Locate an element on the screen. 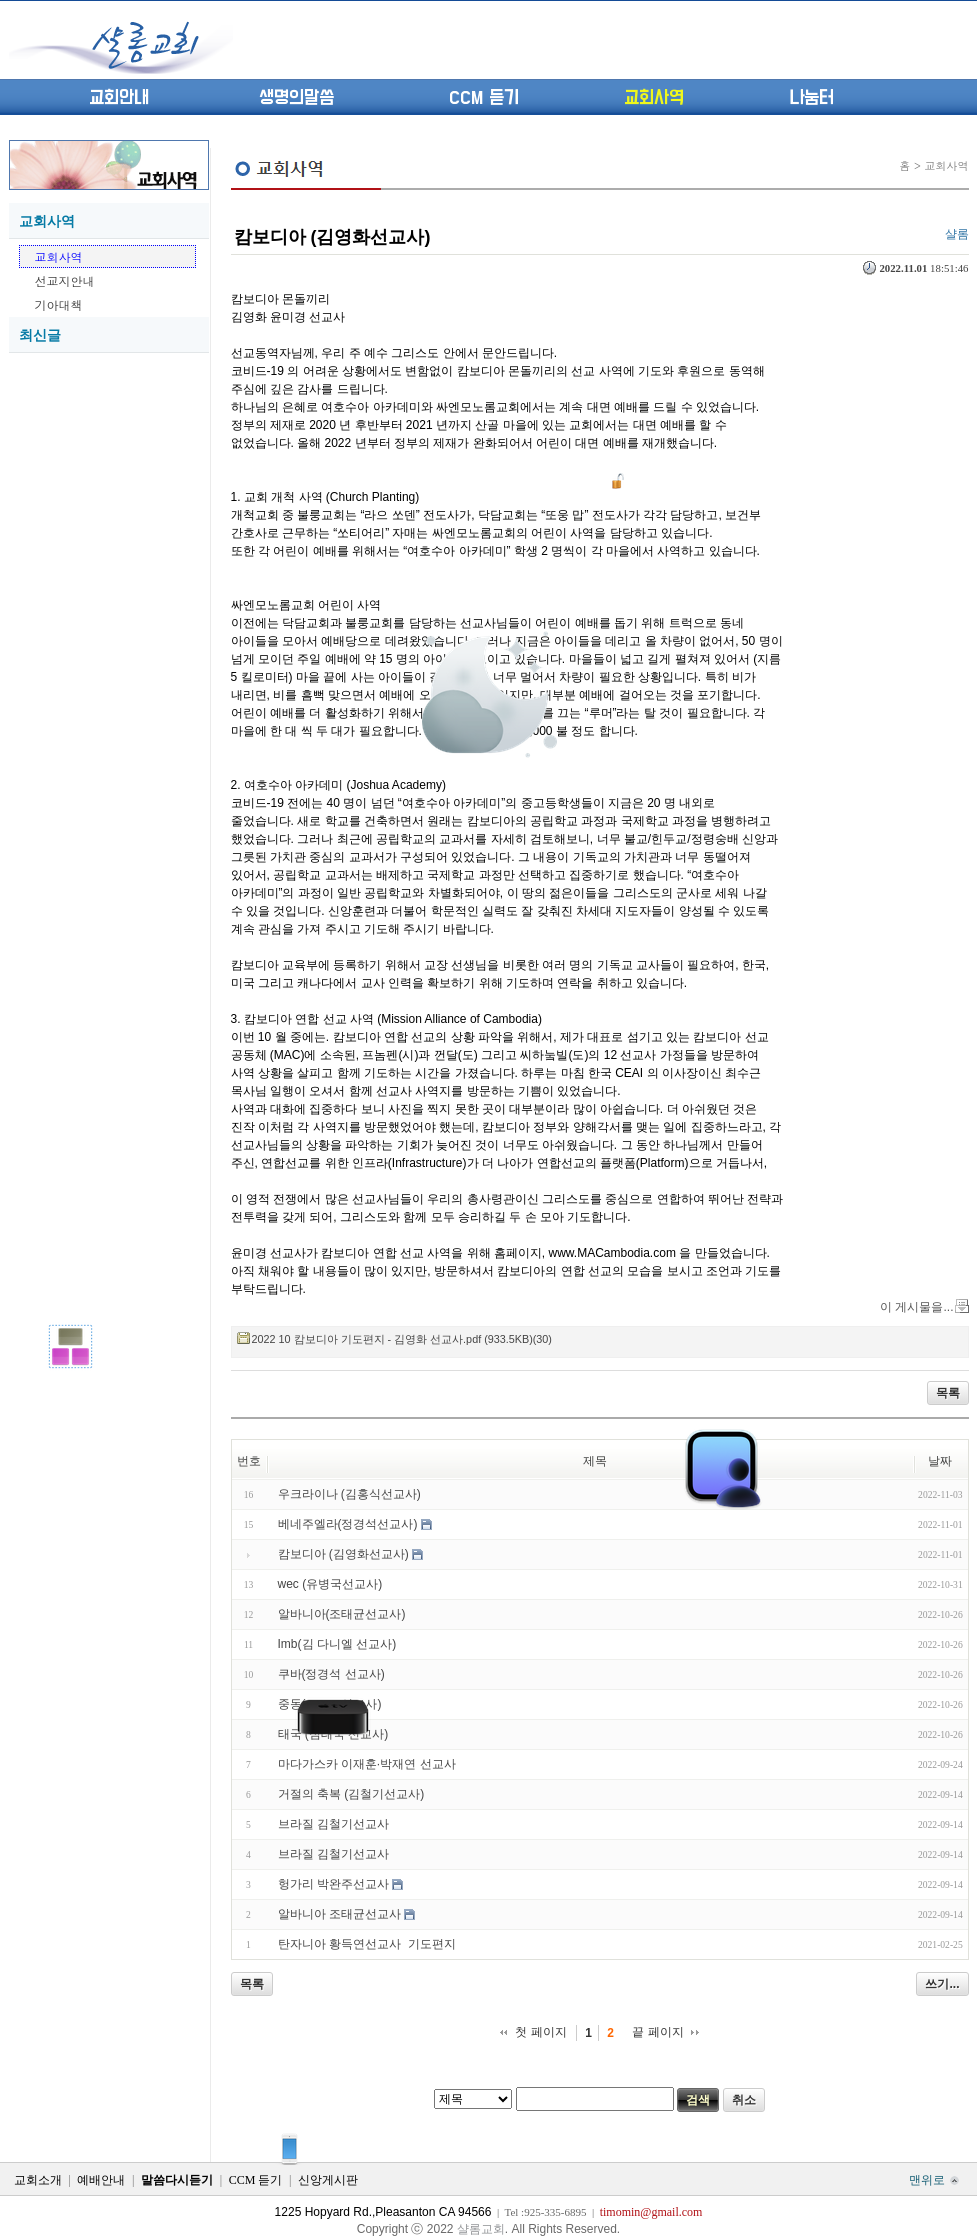  share your screen with others is located at coordinates (721, 1465).